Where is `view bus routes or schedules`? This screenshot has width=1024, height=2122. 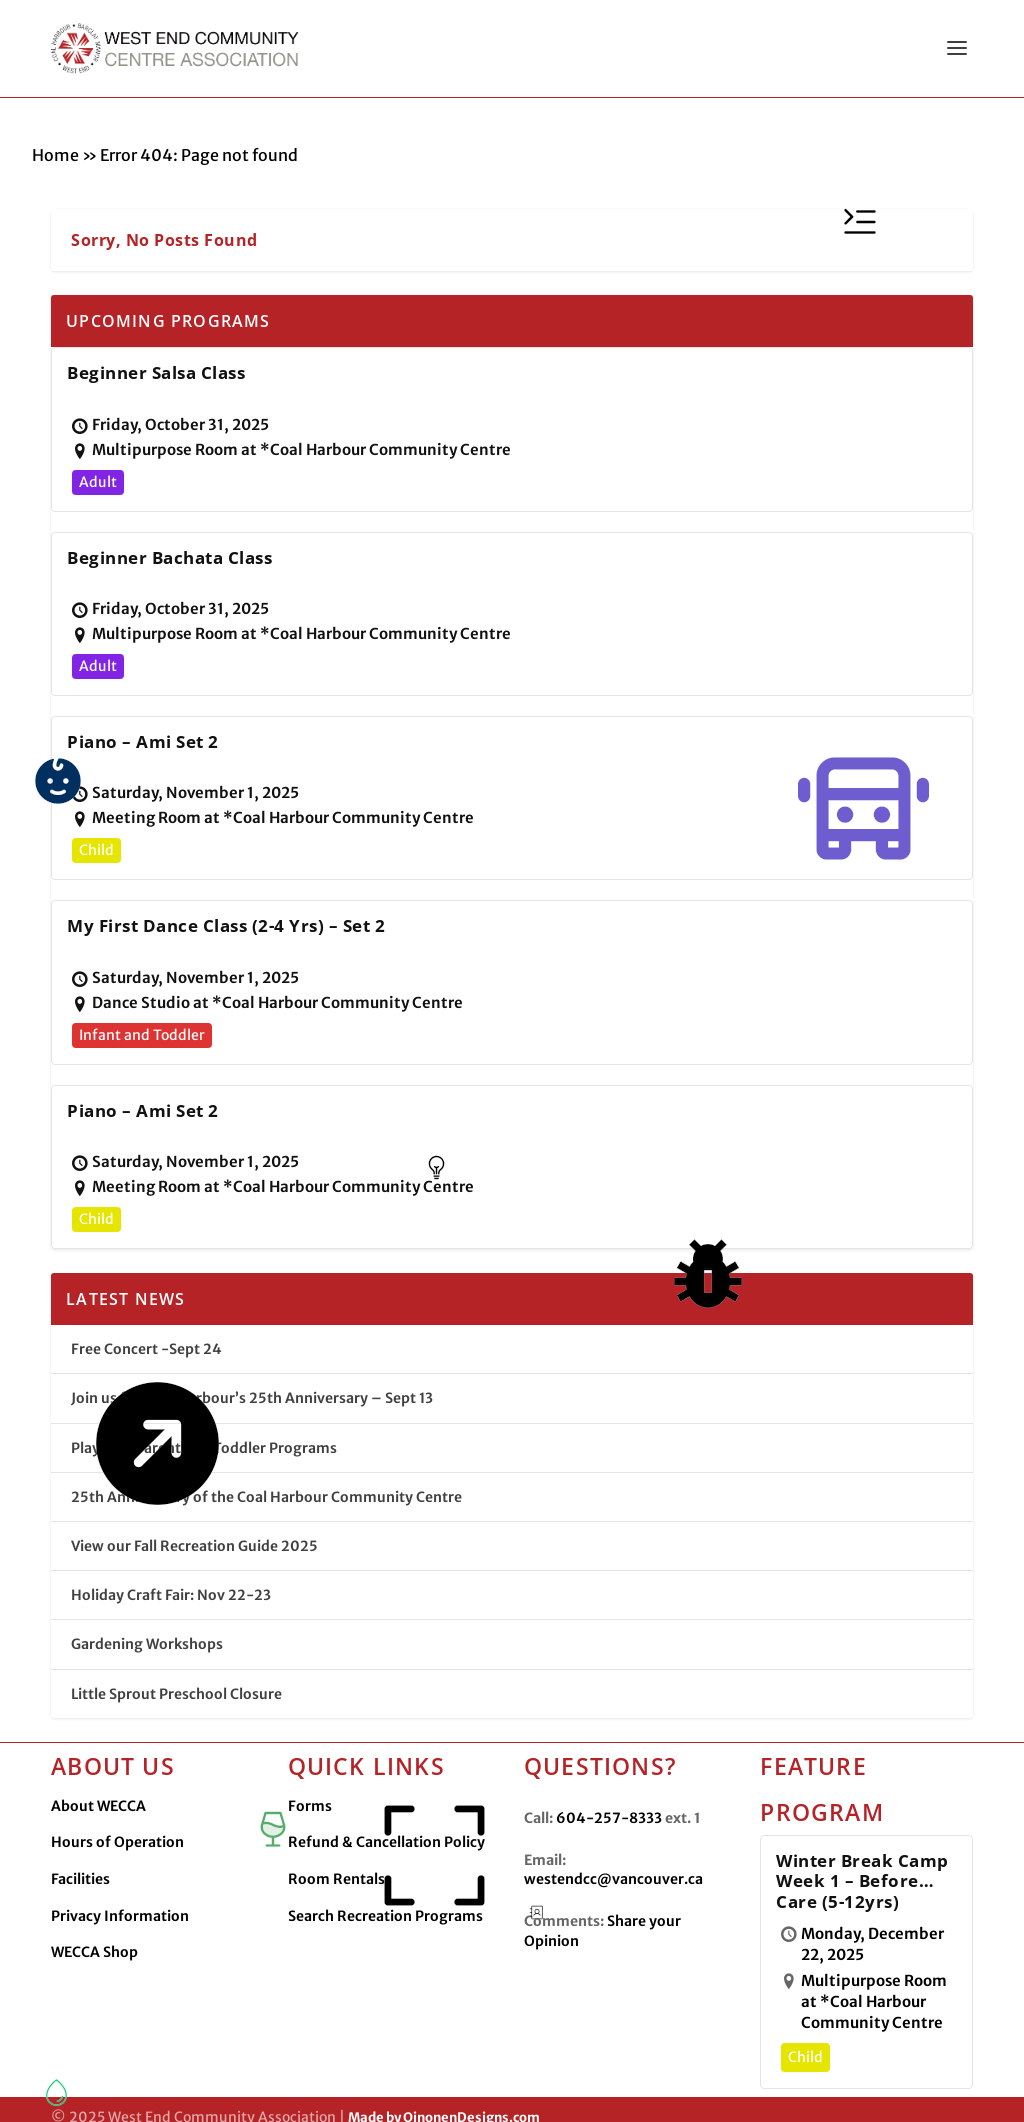 view bus routes or schedules is located at coordinates (863, 808).